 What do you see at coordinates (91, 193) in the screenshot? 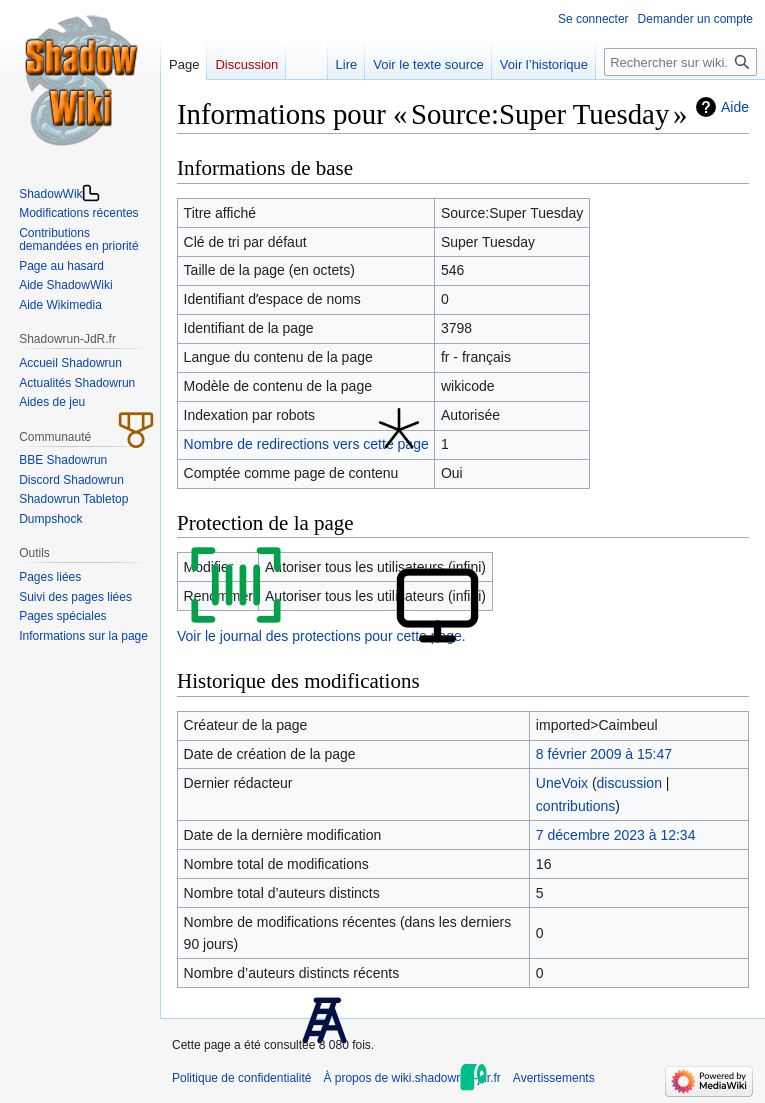
I see `connect two paths with a straight corner join` at bounding box center [91, 193].